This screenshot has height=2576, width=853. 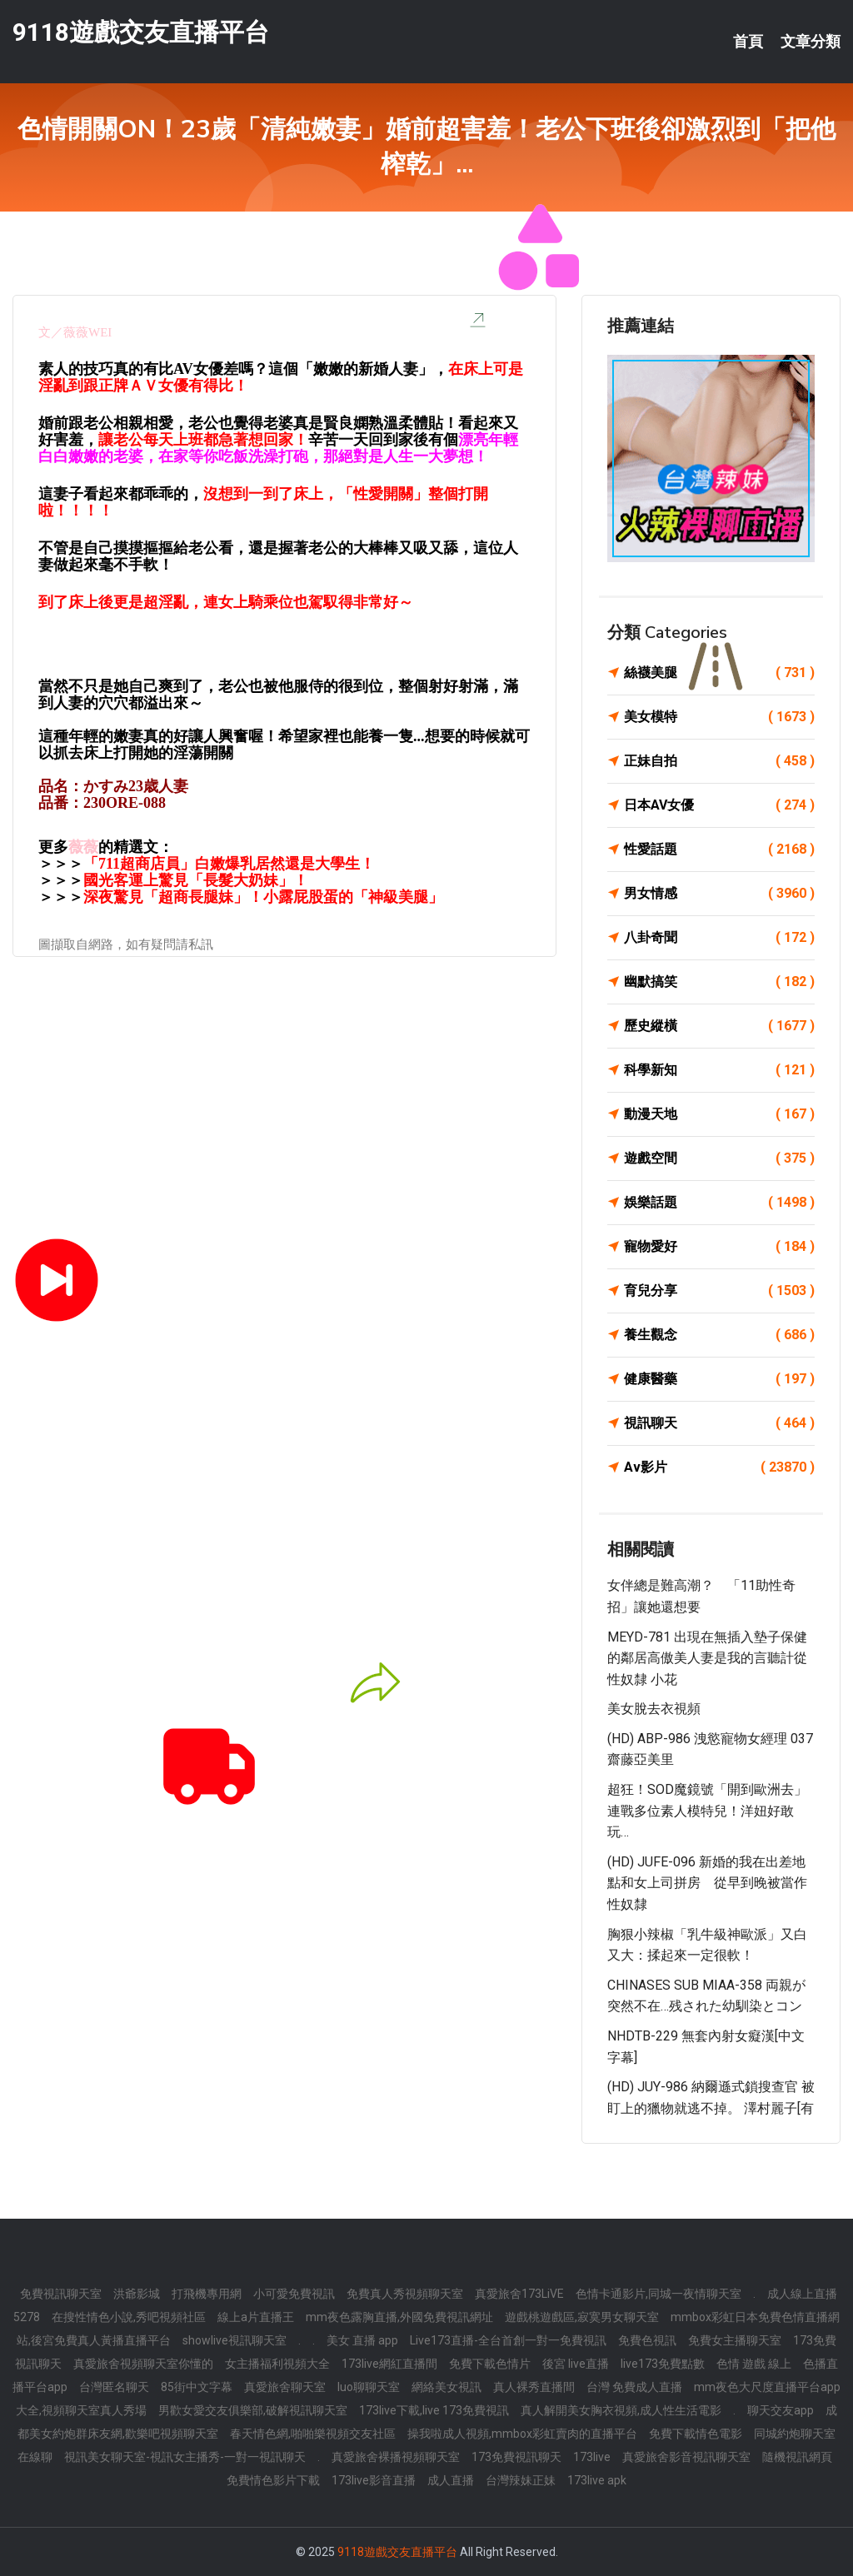 I want to click on share content with others, so click(x=375, y=1685).